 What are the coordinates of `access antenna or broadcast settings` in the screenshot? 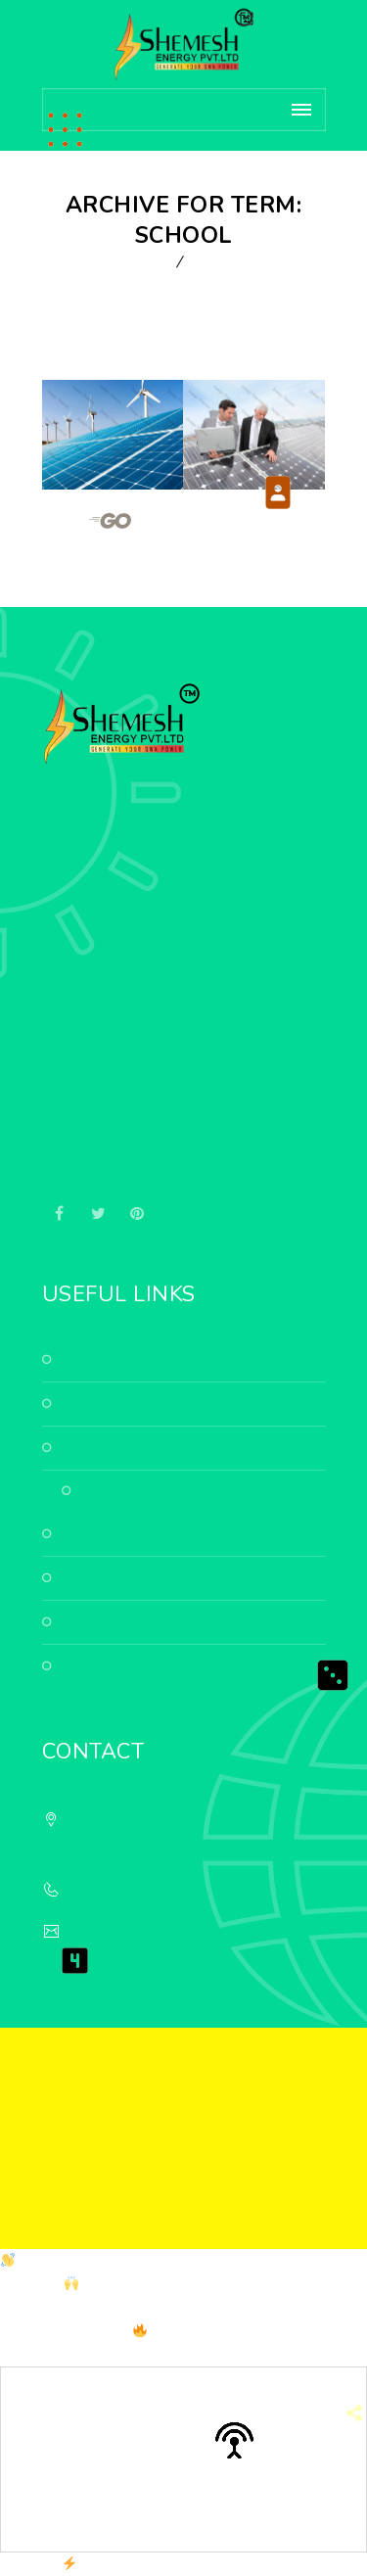 It's located at (234, 2441).